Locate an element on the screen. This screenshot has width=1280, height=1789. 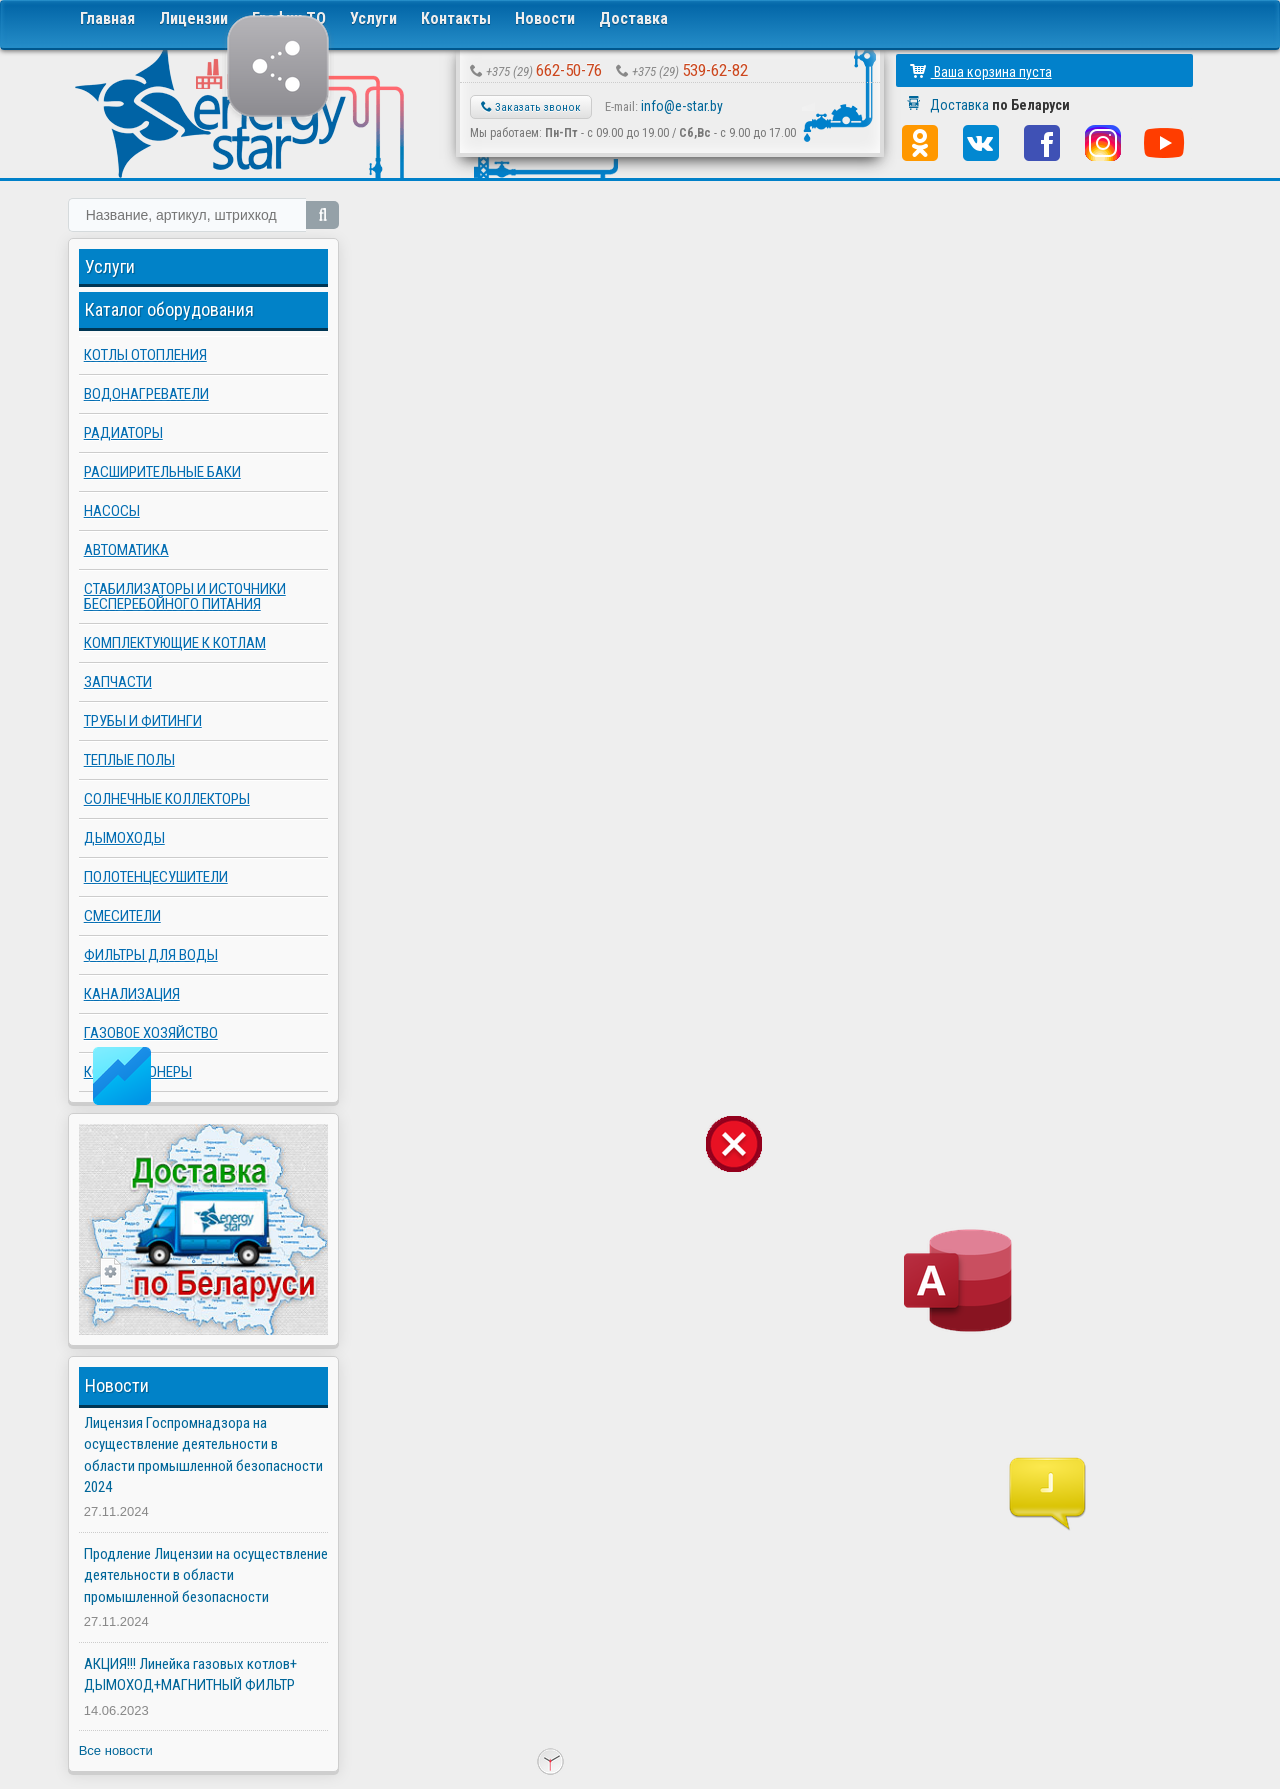
access time and date settings is located at coordinates (550, 1761).